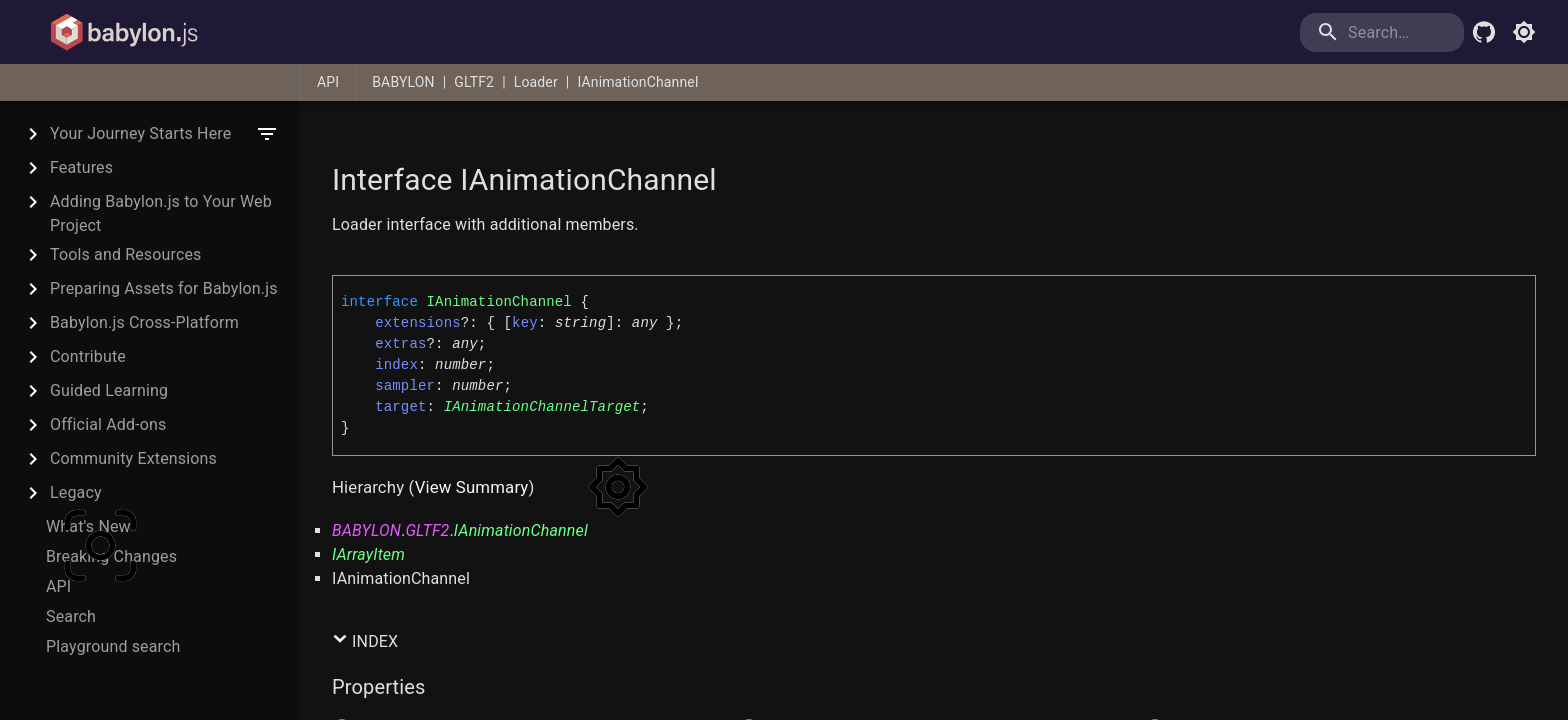  What do you see at coordinates (100, 545) in the screenshot?
I see `activate camera focus or autofocus` at bounding box center [100, 545].